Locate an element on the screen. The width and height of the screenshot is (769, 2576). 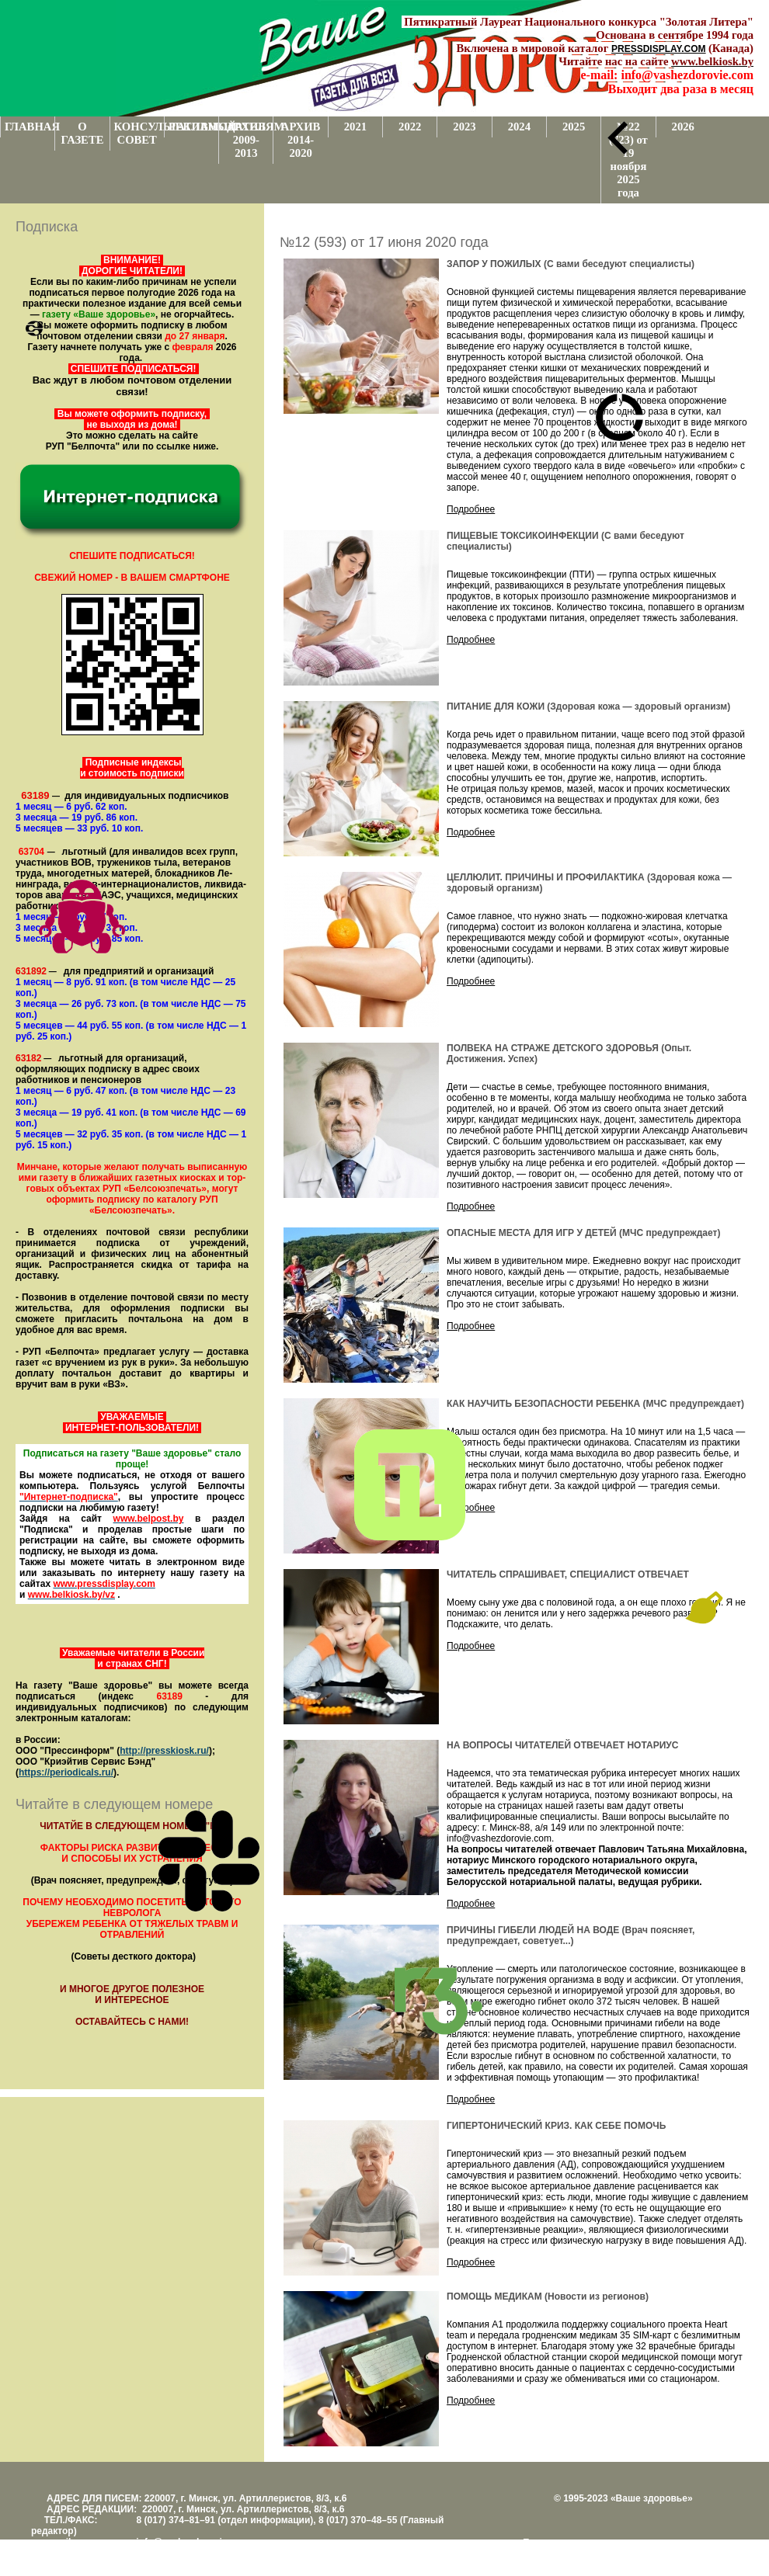
open Slack messaging app is located at coordinates (209, 1861).